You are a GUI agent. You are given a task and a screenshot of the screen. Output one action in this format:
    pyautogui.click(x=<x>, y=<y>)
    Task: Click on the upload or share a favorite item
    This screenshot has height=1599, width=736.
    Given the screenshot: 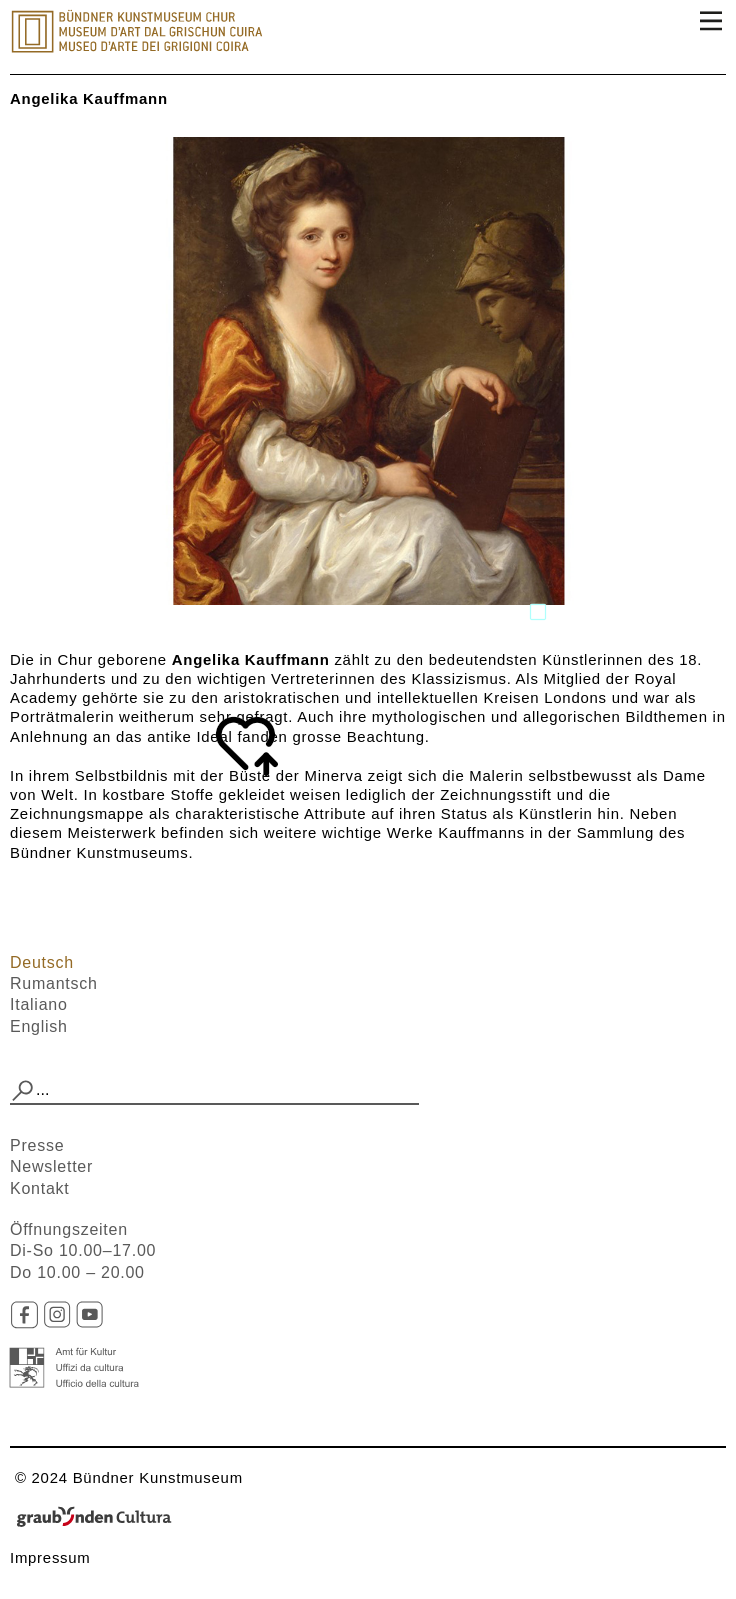 What is the action you would take?
    pyautogui.click(x=245, y=743)
    